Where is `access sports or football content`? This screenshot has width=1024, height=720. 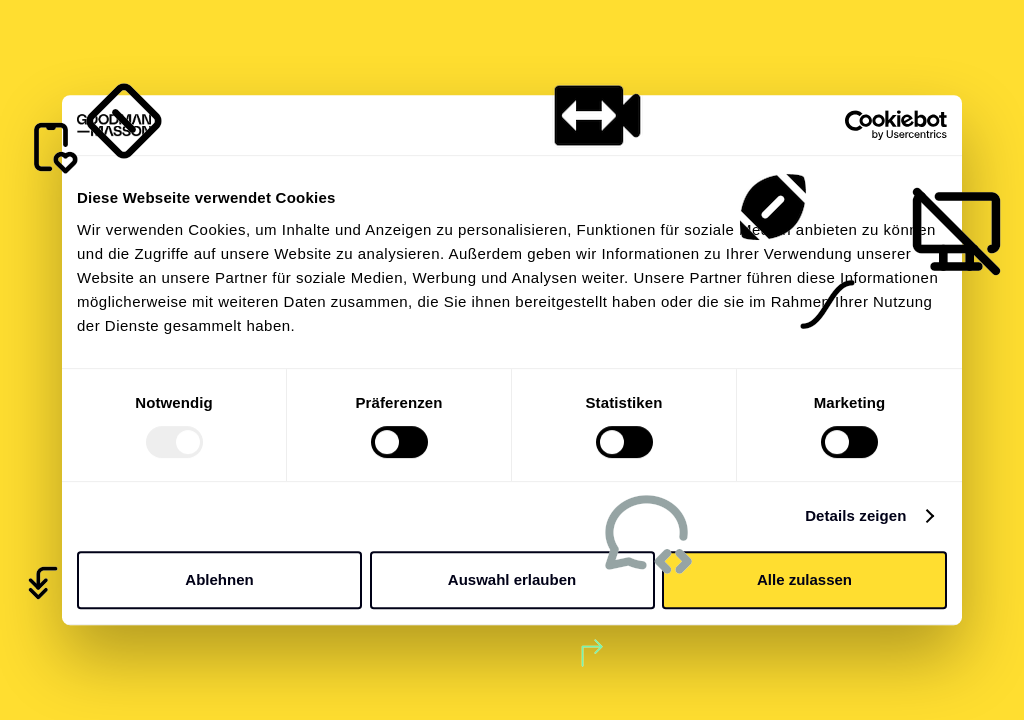 access sports or football content is located at coordinates (773, 207).